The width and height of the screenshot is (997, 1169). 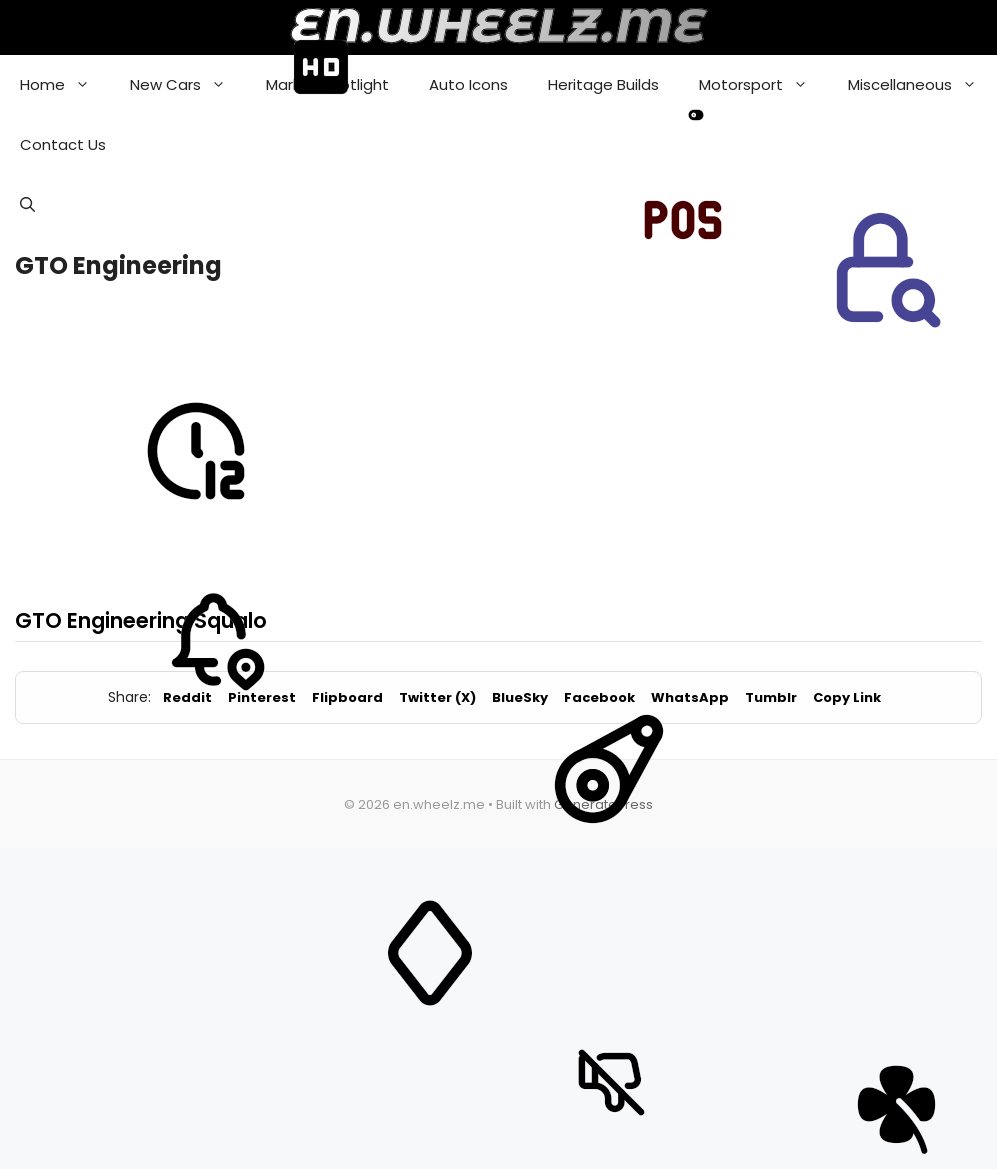 I want to click on view digital assets or resources, so click(x=609, y=769).